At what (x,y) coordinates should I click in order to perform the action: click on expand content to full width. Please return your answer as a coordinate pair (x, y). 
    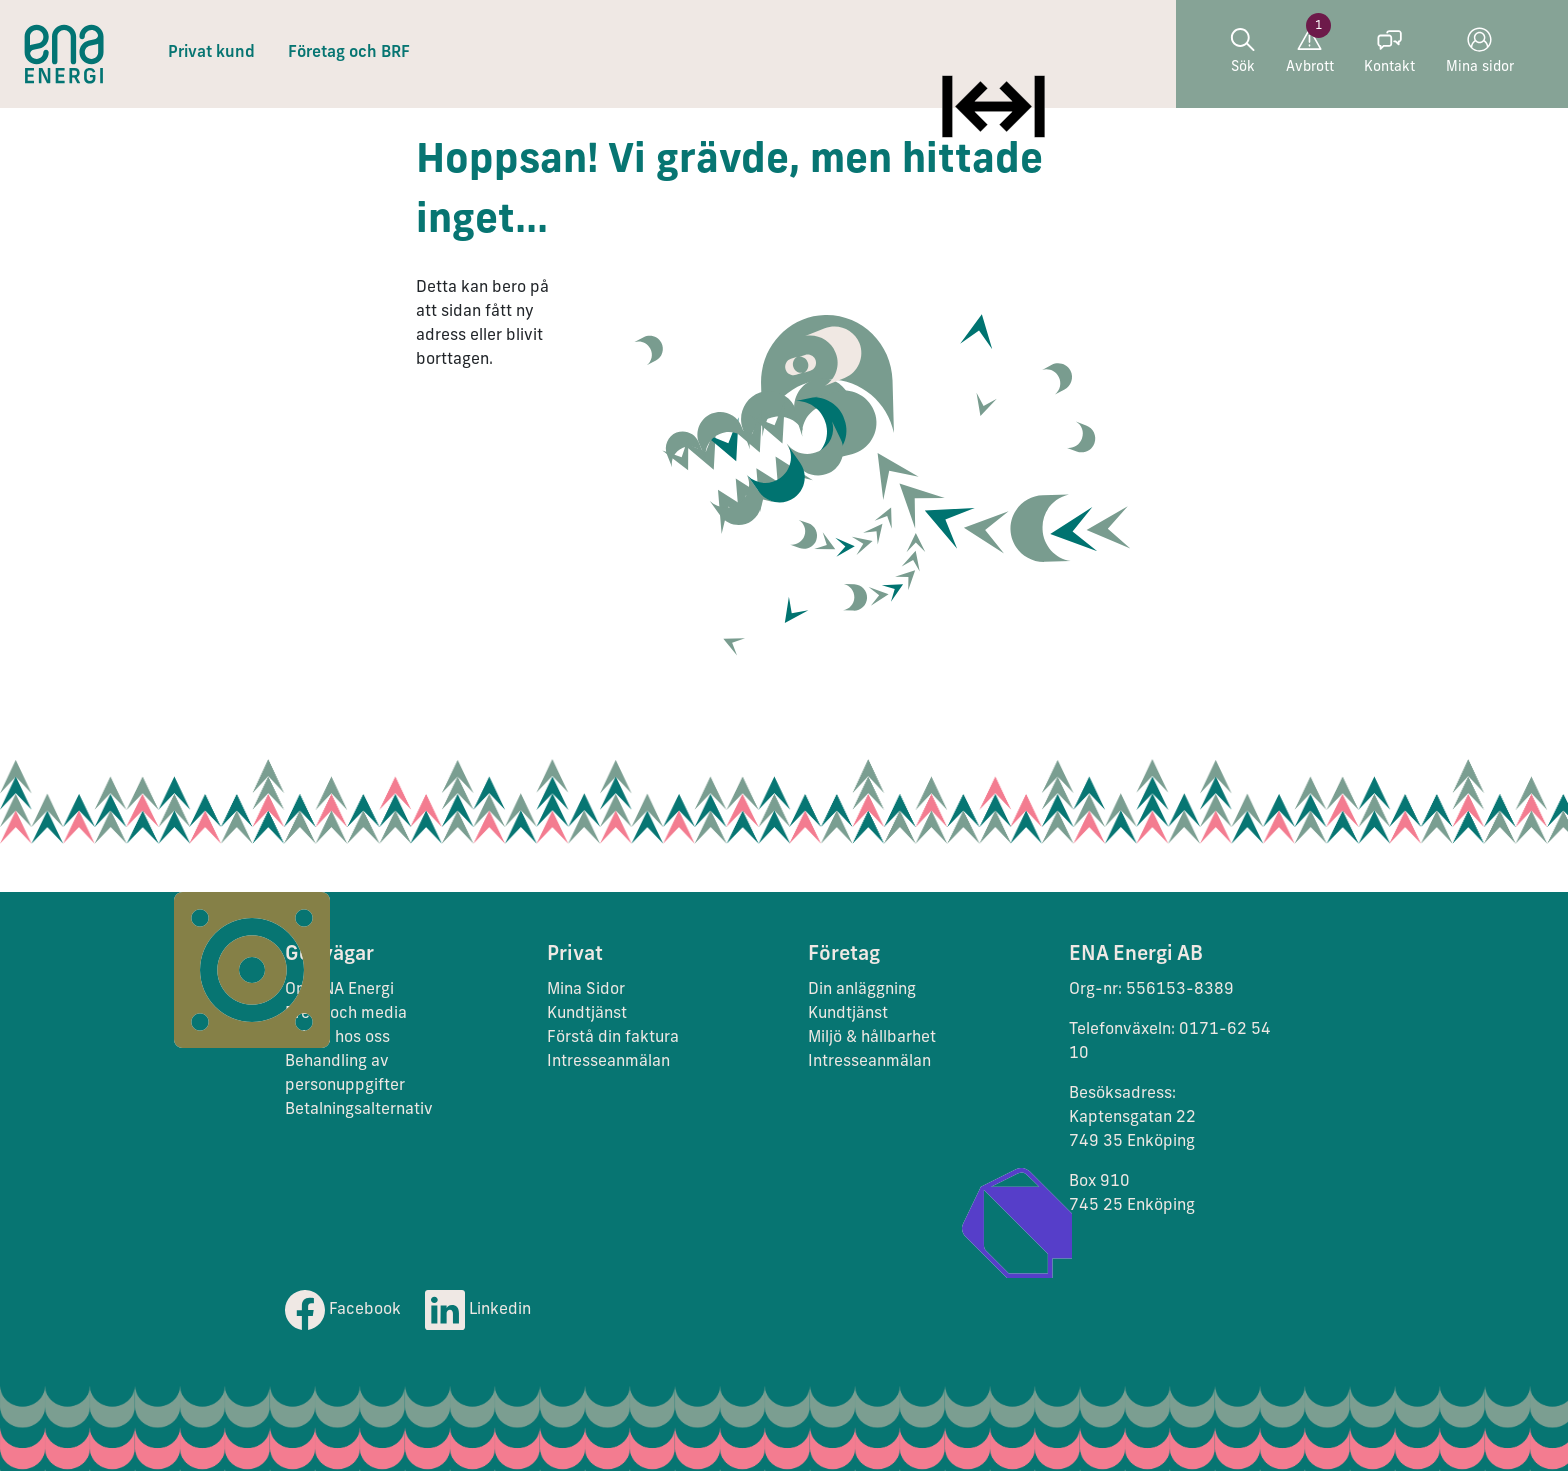
    Looking at the image, I should click on (993, 106).